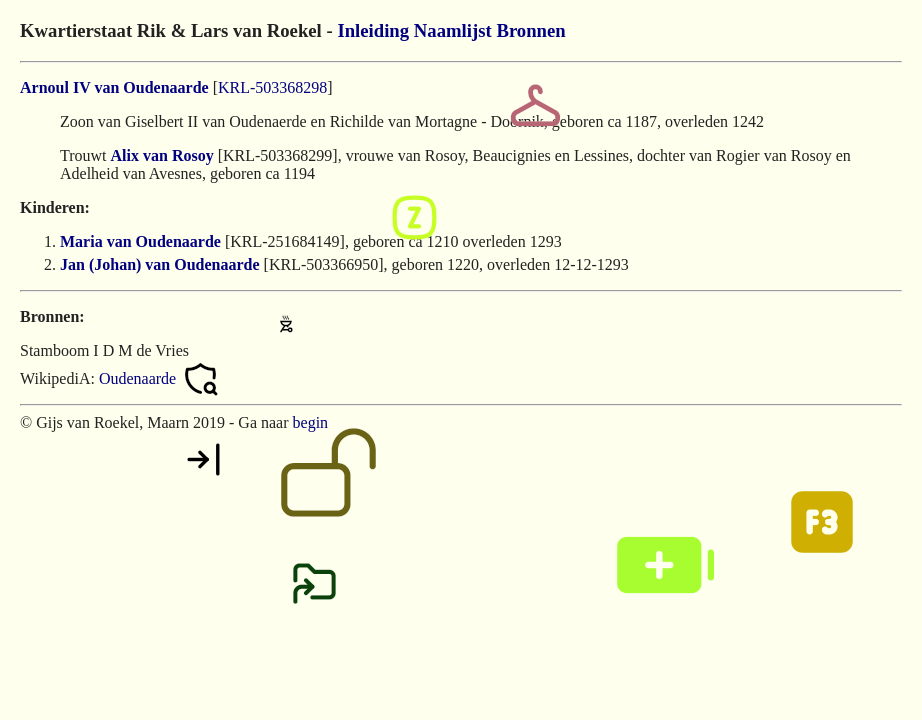 The height and width of the screenshot is (720, 922). What do you see at coordinates (203, 459) in the screenshot?
I see `collapse sidebar or panel to the right` at bounding box center [203, 459].